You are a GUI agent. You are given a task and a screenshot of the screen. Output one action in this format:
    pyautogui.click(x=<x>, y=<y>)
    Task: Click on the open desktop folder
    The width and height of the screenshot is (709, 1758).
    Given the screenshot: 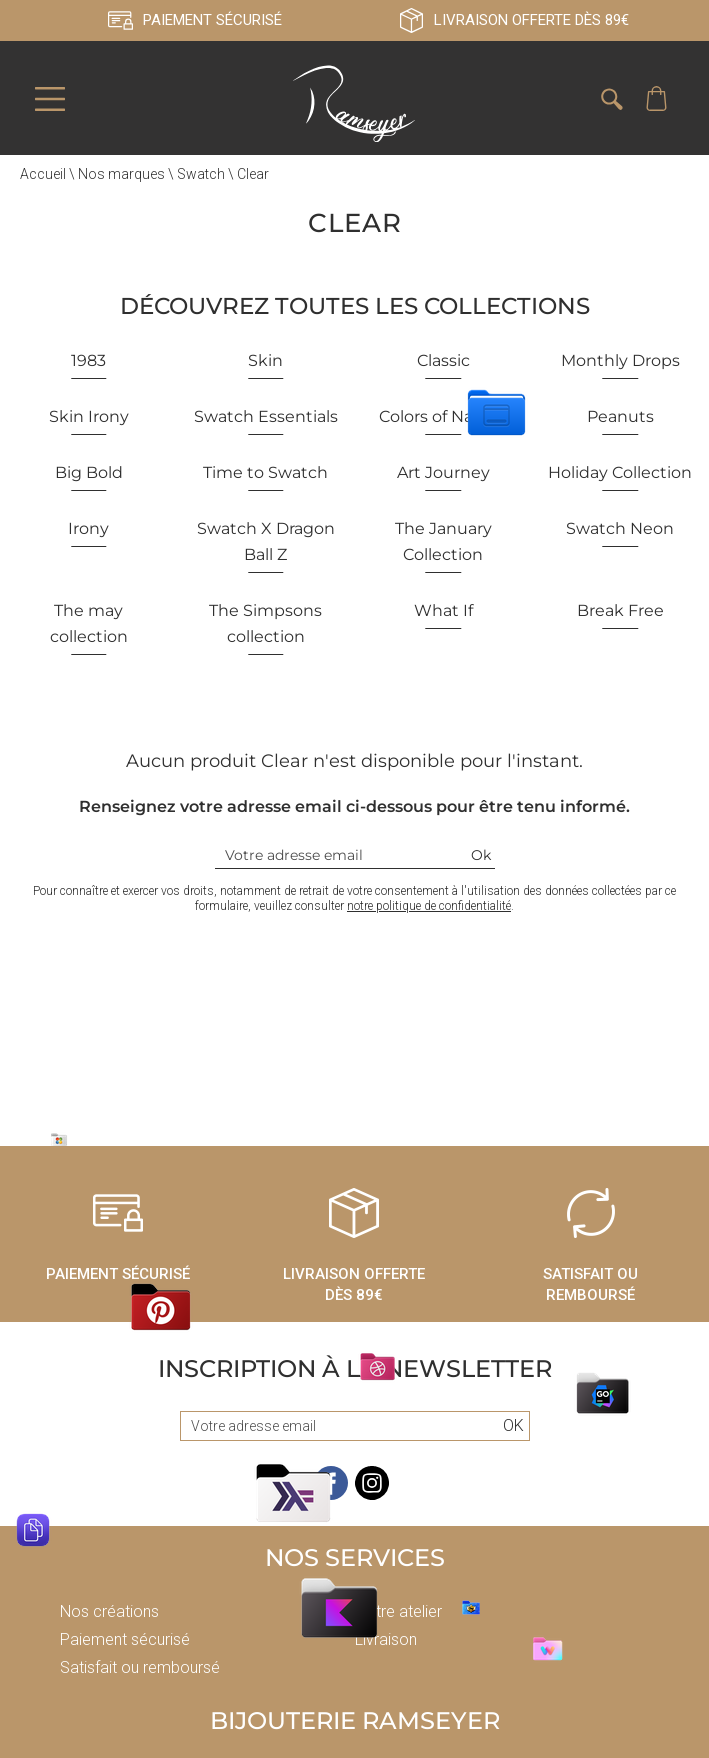 What is the action you would take?
    pyautogui.click(x=496, y=412)
    